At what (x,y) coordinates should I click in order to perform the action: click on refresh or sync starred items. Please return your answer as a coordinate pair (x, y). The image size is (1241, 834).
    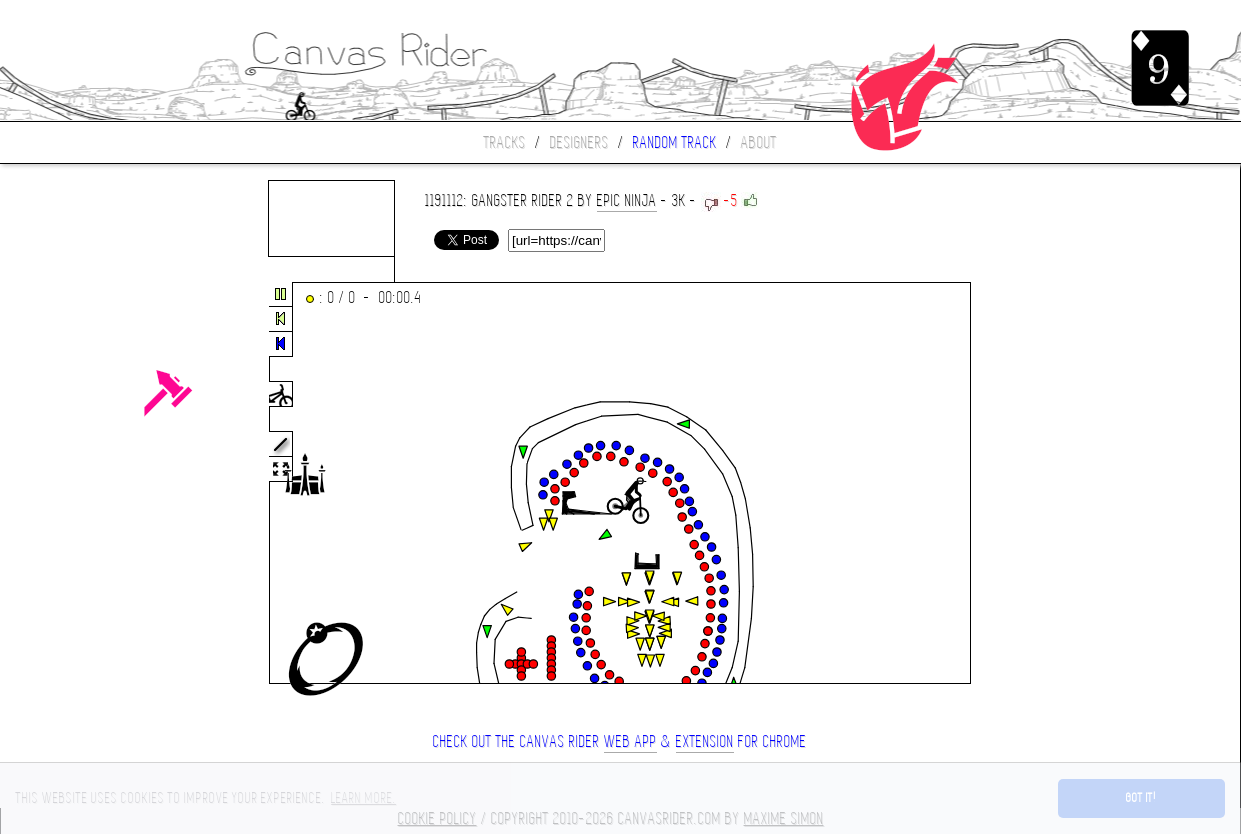
    Looking at the image, I should click on (326, 659).